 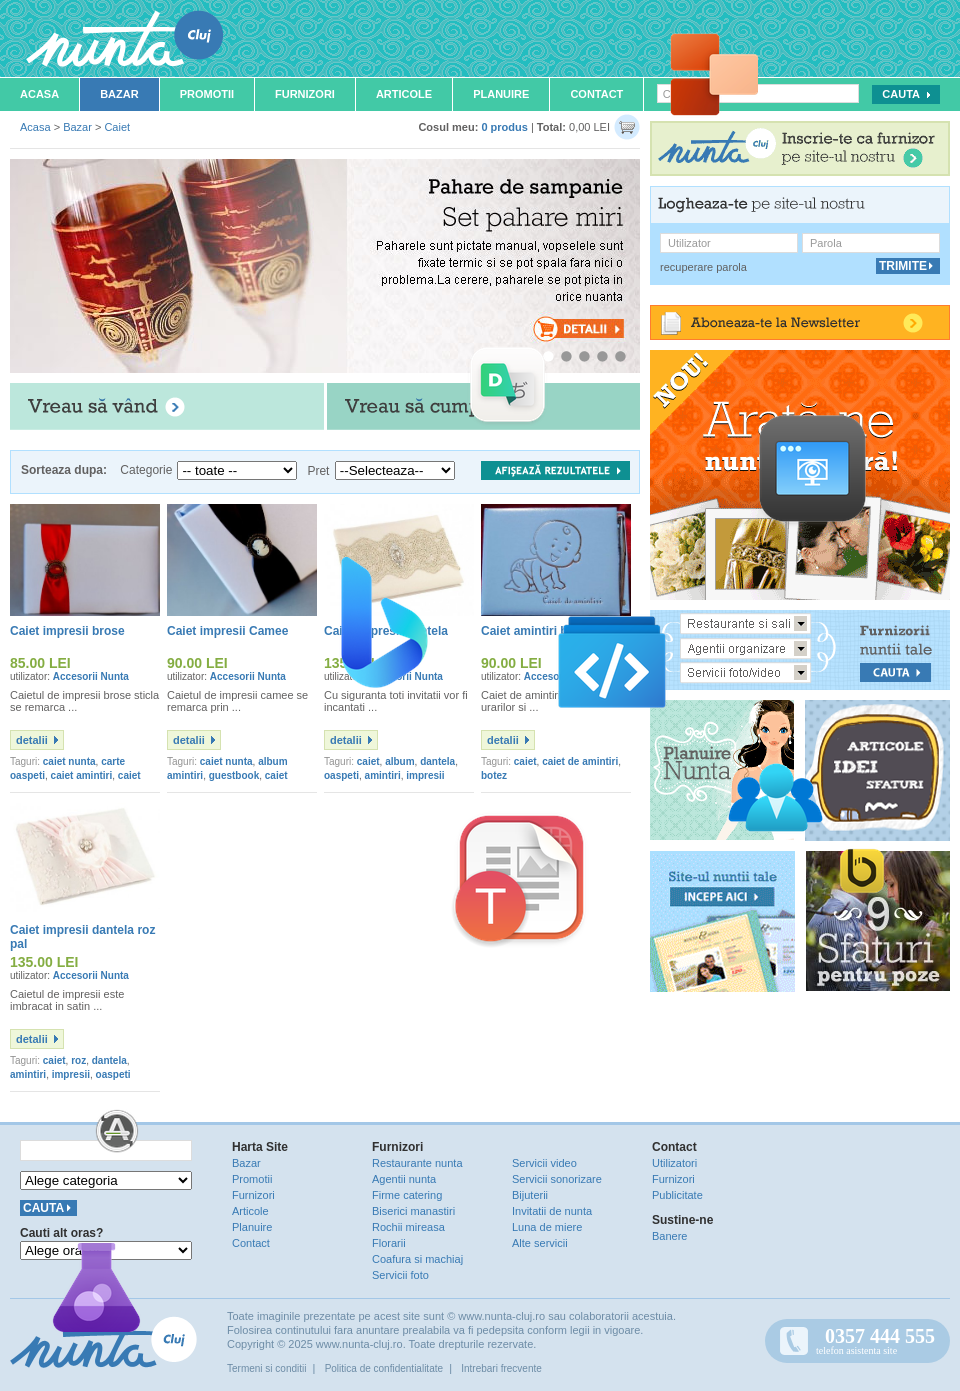 What do you see at coordinates (775, 797) in the screenshot?
I see `open the community app` at bounding box center [775, 797].